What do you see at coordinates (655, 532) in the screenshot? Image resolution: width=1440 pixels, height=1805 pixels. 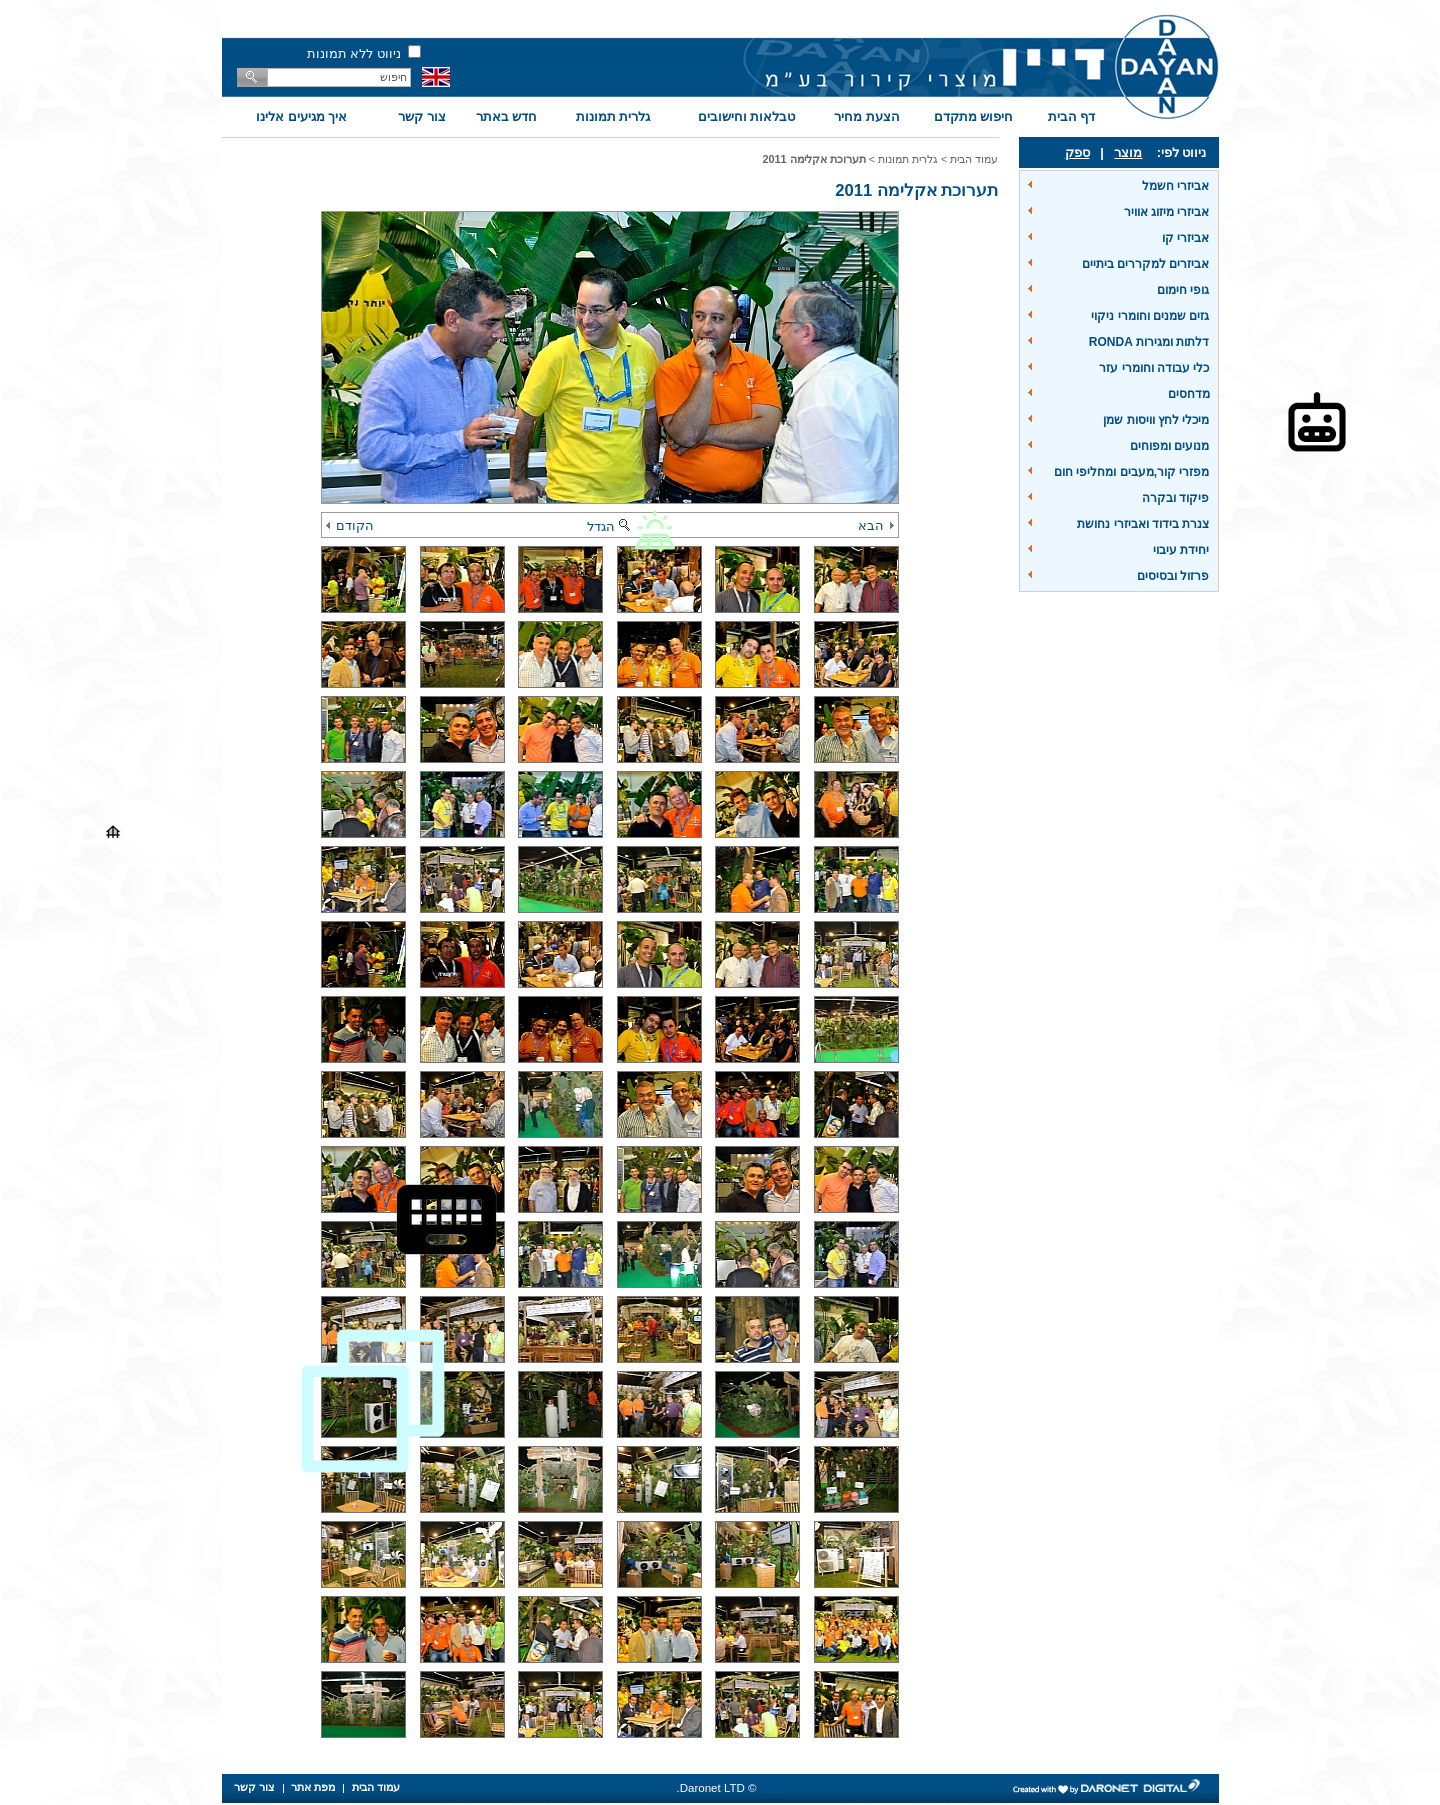 I see `access solar energy settings` at bounding box center [655, 532].